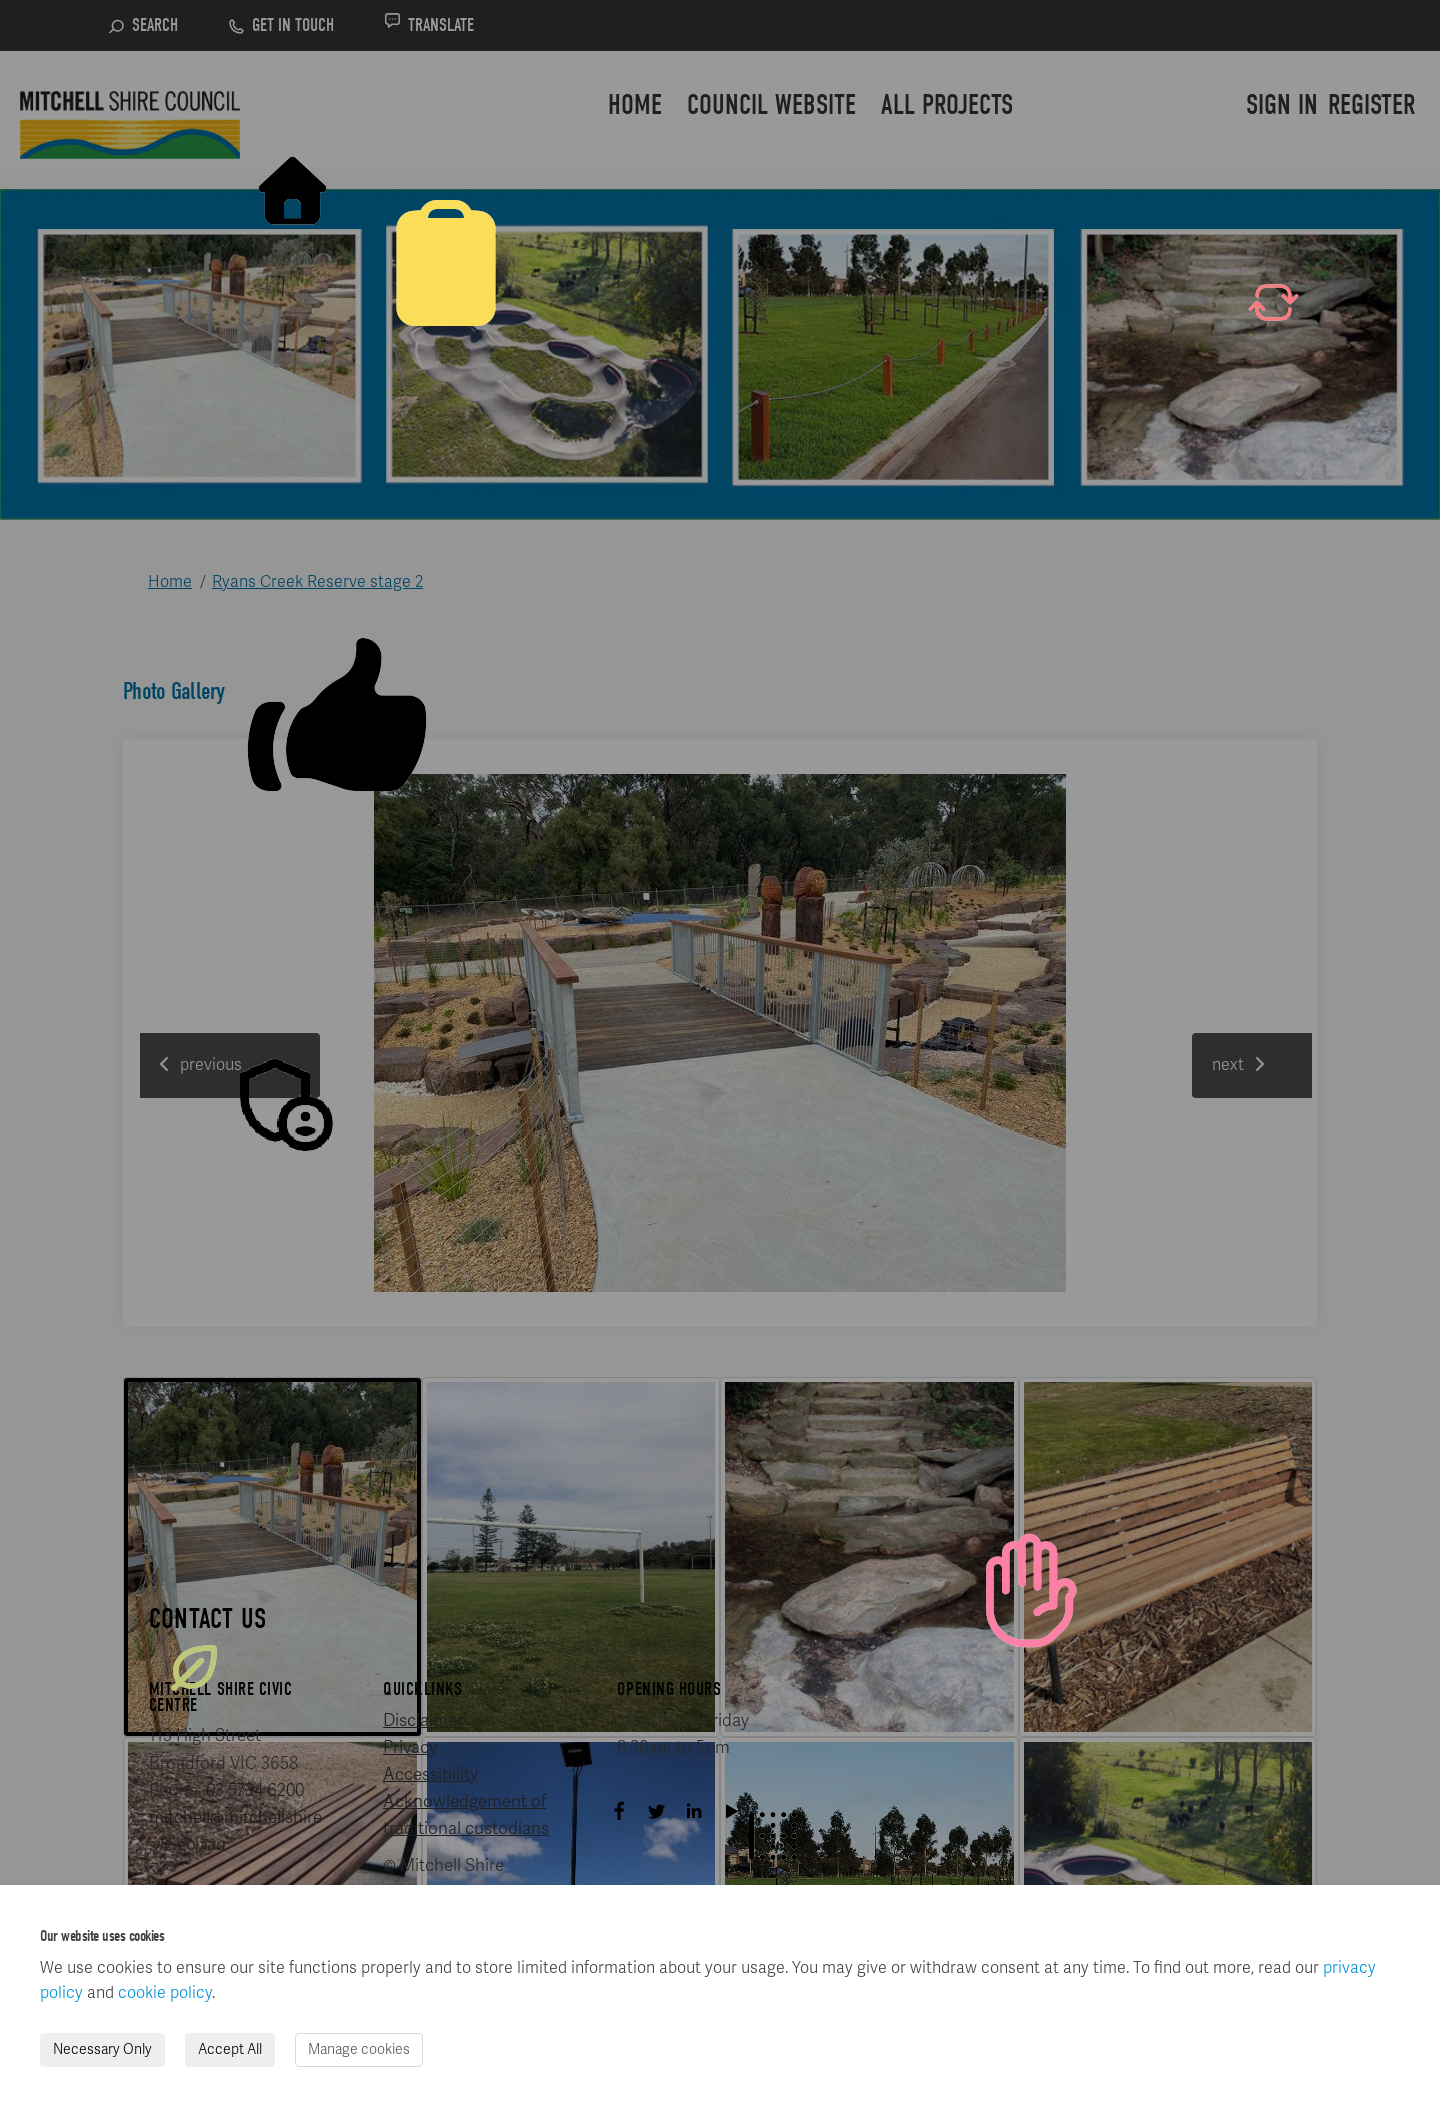 This screenshot has height=2107, width=1440. Describe the element at coordinates (1273, 302) in the screenshot. I see `refresh or reload content` at that location.